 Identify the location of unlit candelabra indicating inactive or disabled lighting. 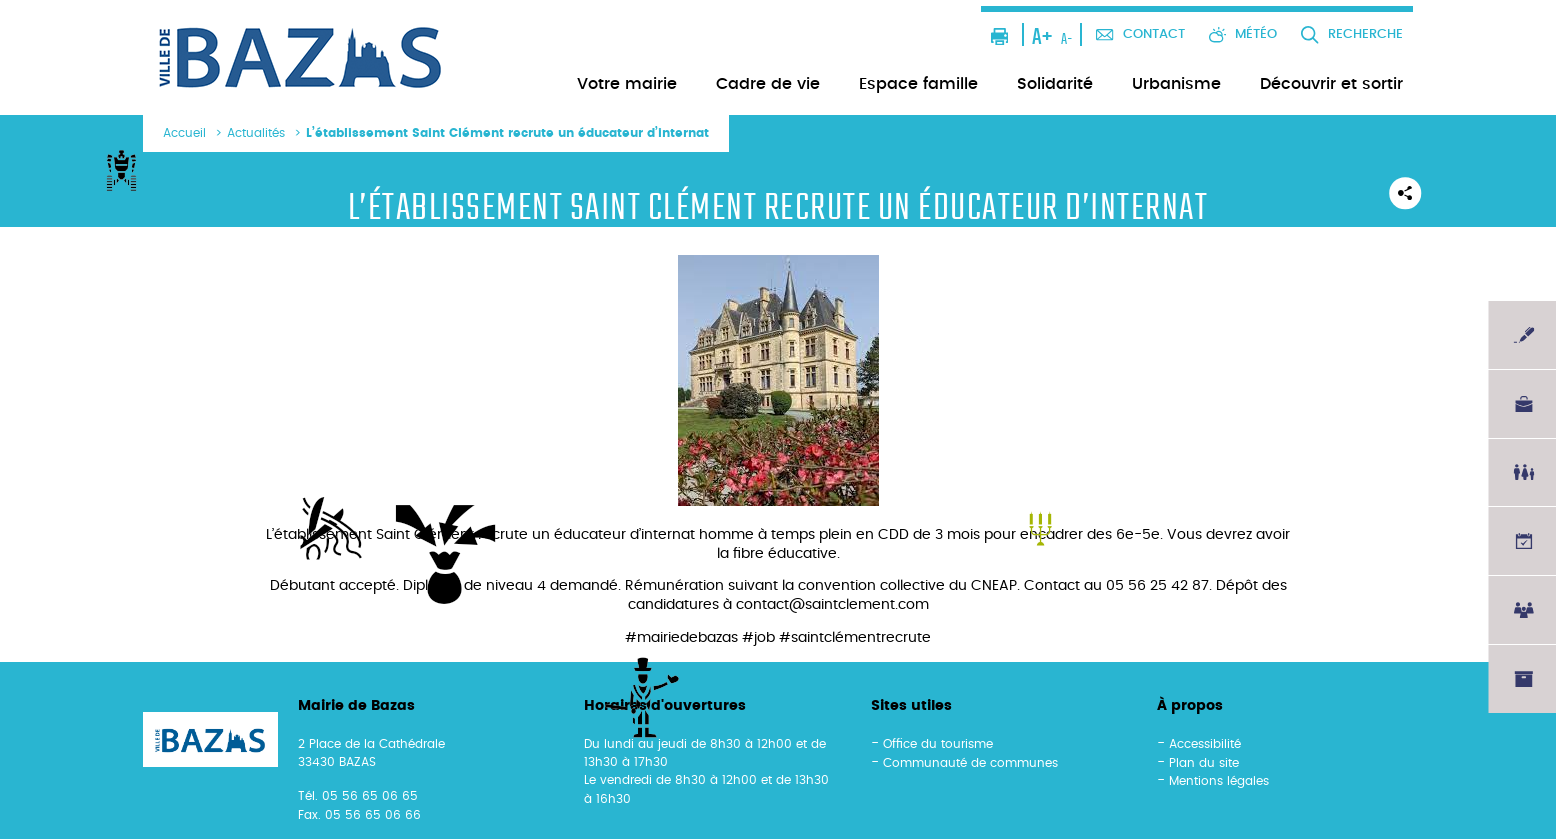
(1040, 528).